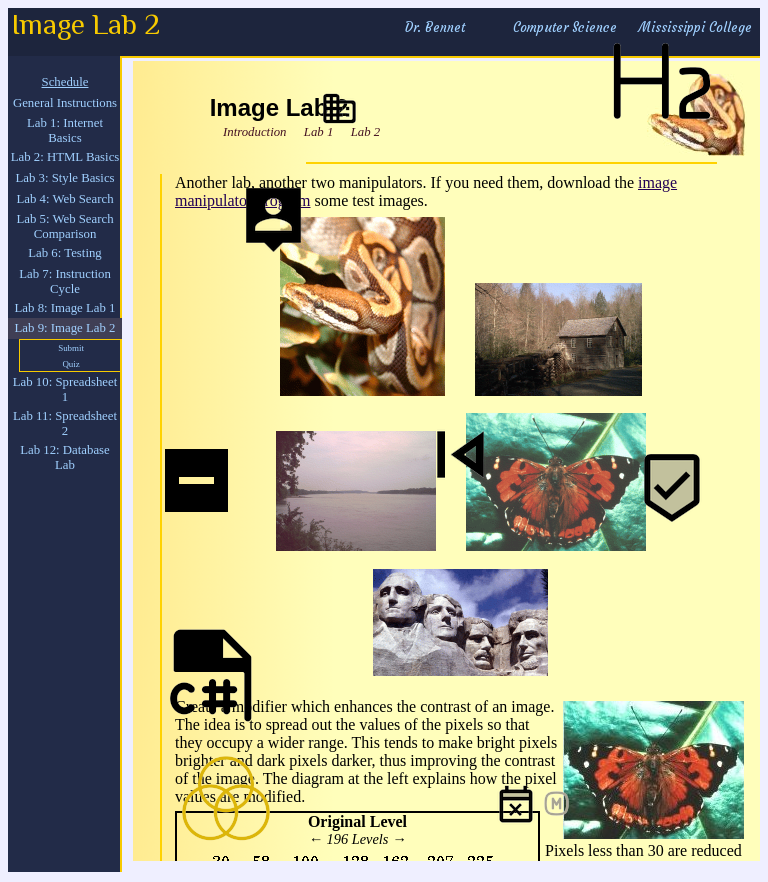 The height and width of the screenshot is (882, 768). What do you see at coordinates (273, 218) in the screenshot?
I see `view a person's location on the map` at bounding box center [273, 218].